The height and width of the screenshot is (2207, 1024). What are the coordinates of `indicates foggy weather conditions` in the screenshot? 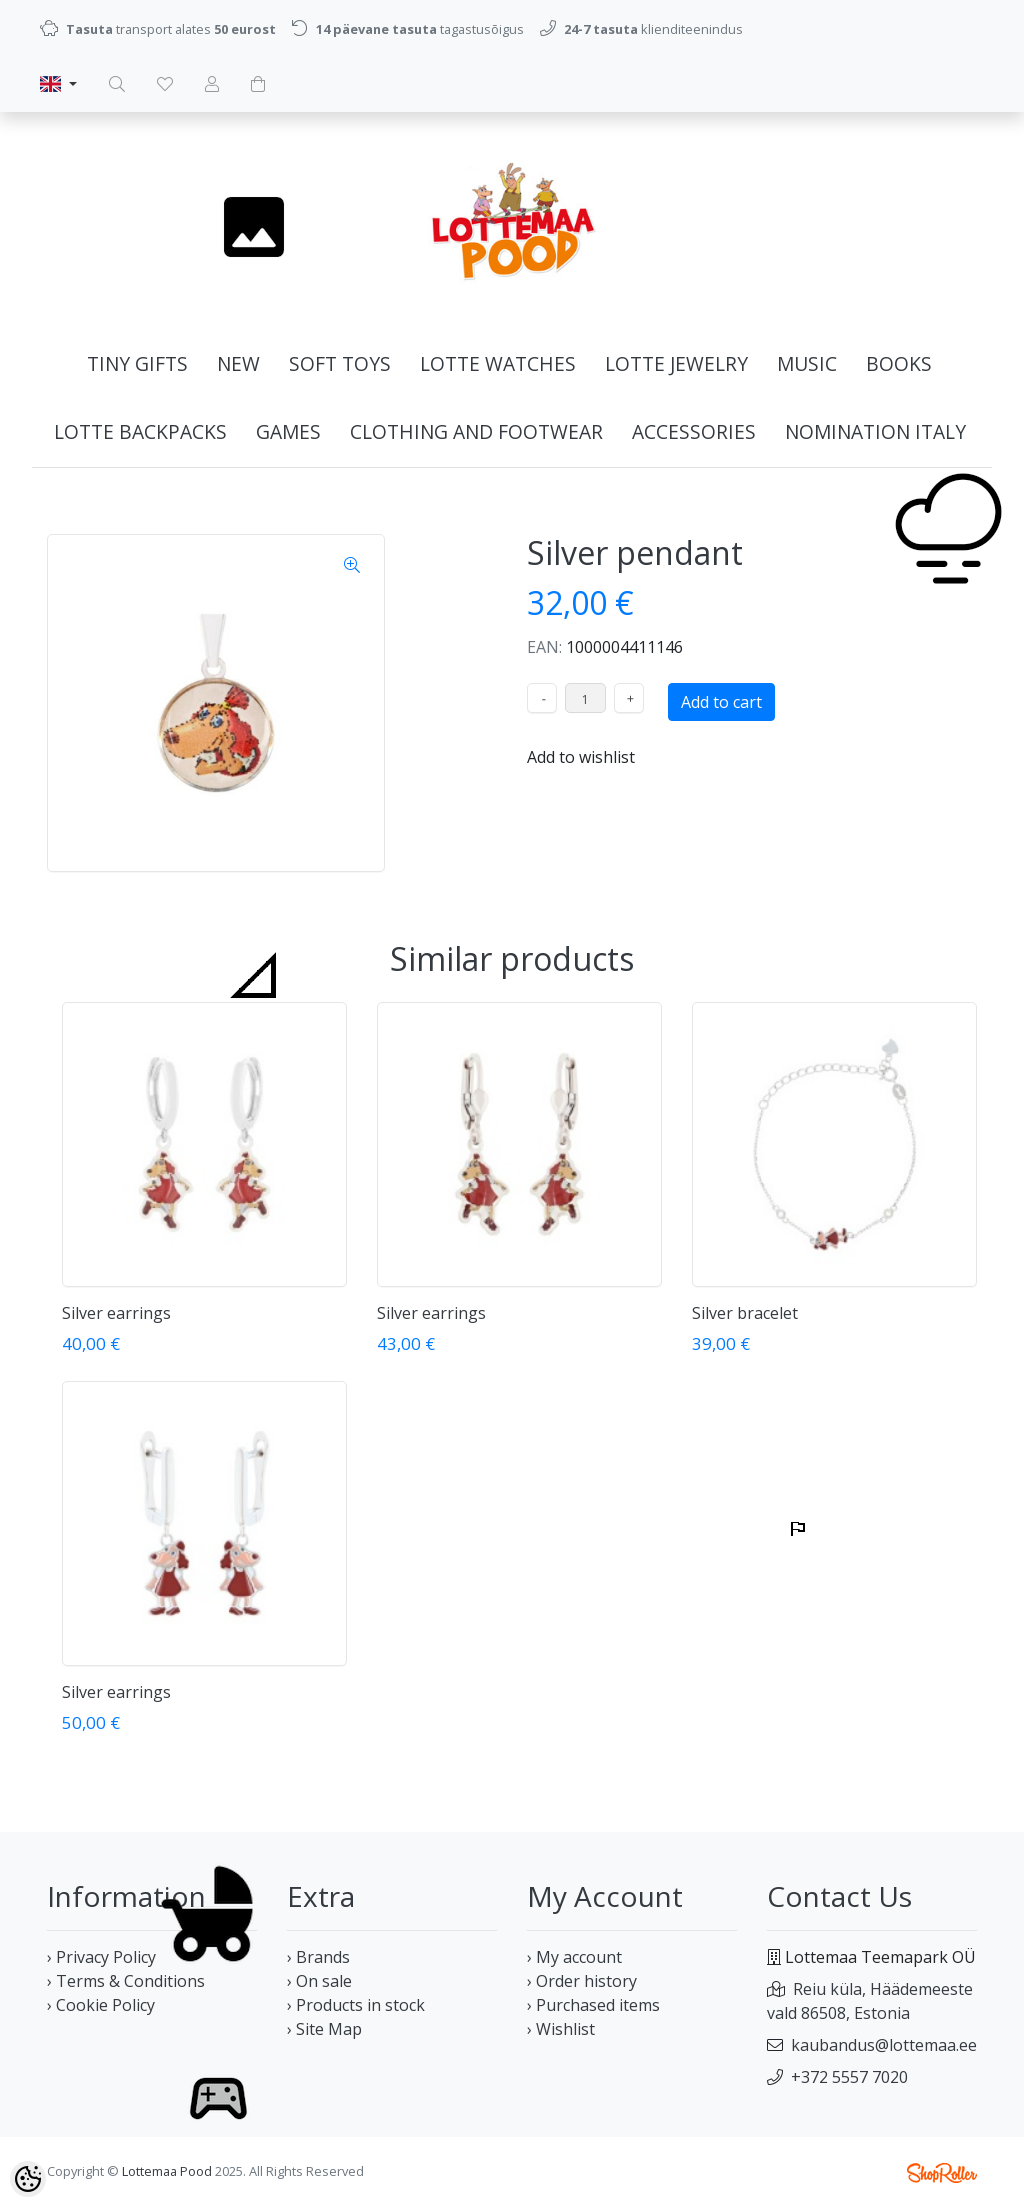 It's located at (948, 526).